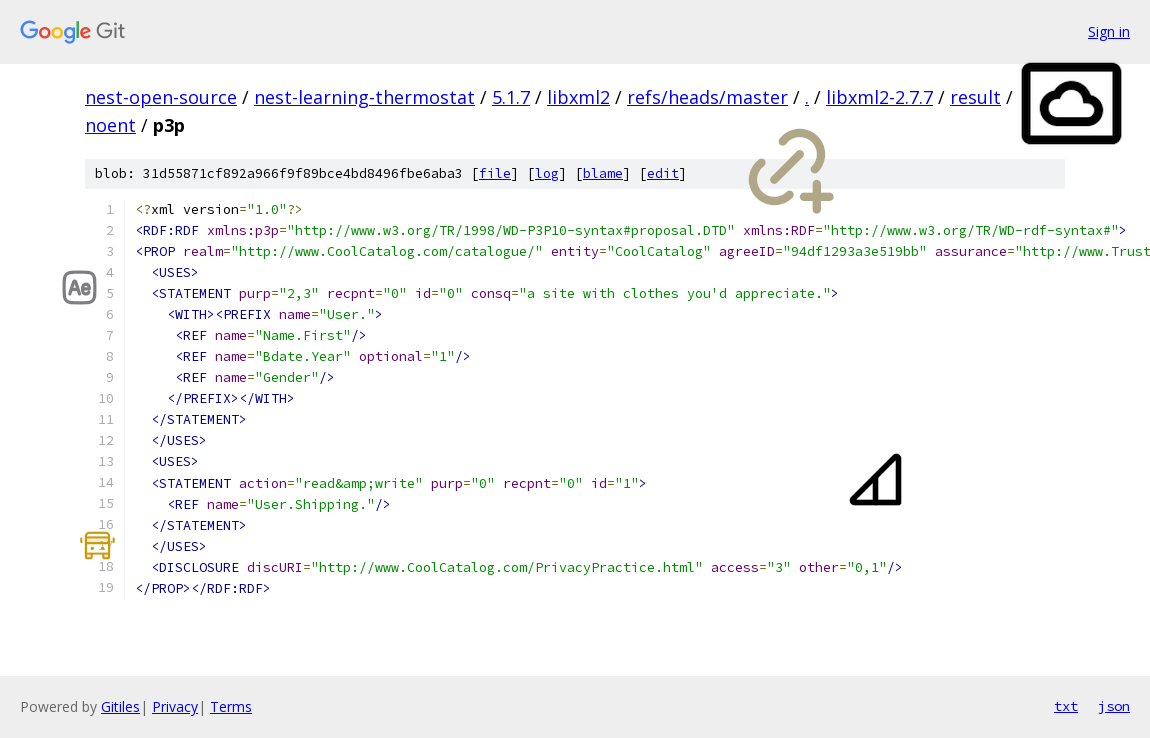 This screenshot has width=1150, height=738. Describe the element at coordinates (1071, 103) in the screenshot. I see `access daydream or screensaver settings` at that location.